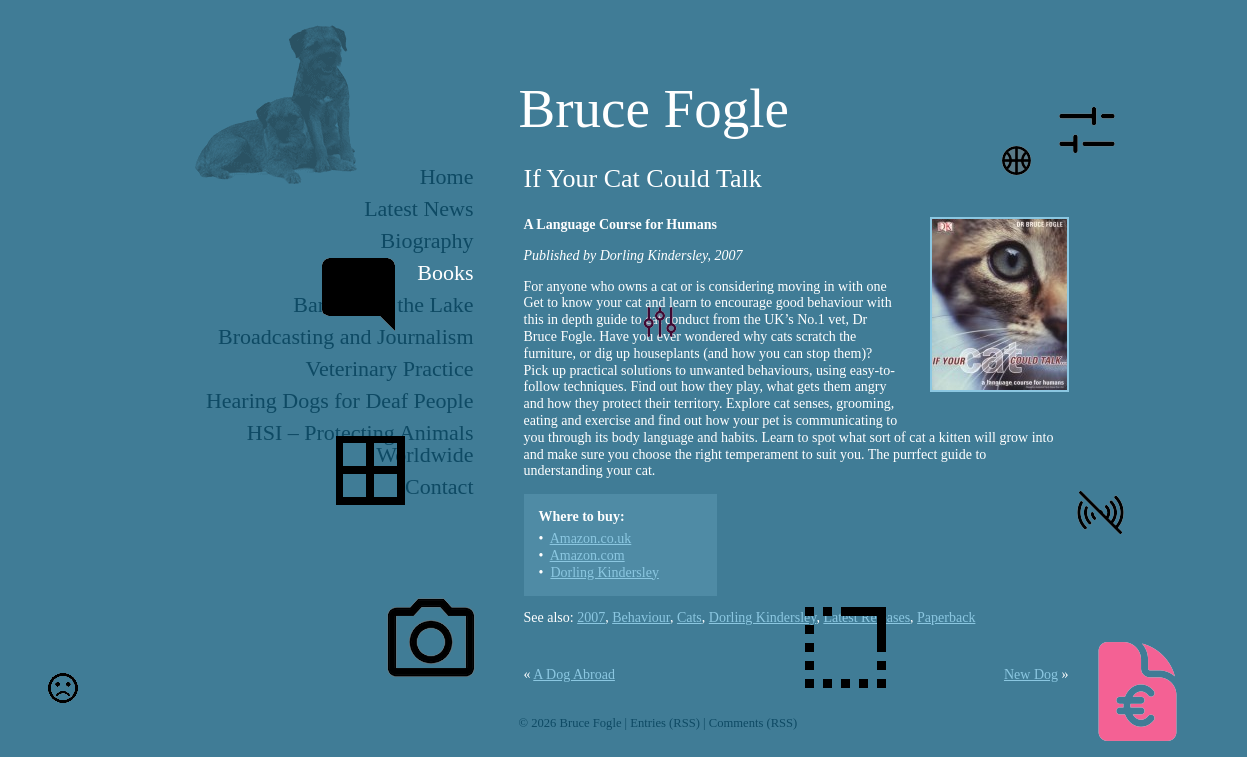 The image size is (1247, 757). Describe the element at coordinates (370, 470) in the screenshot. I see `toggle all borders on a table or cell` at that location.